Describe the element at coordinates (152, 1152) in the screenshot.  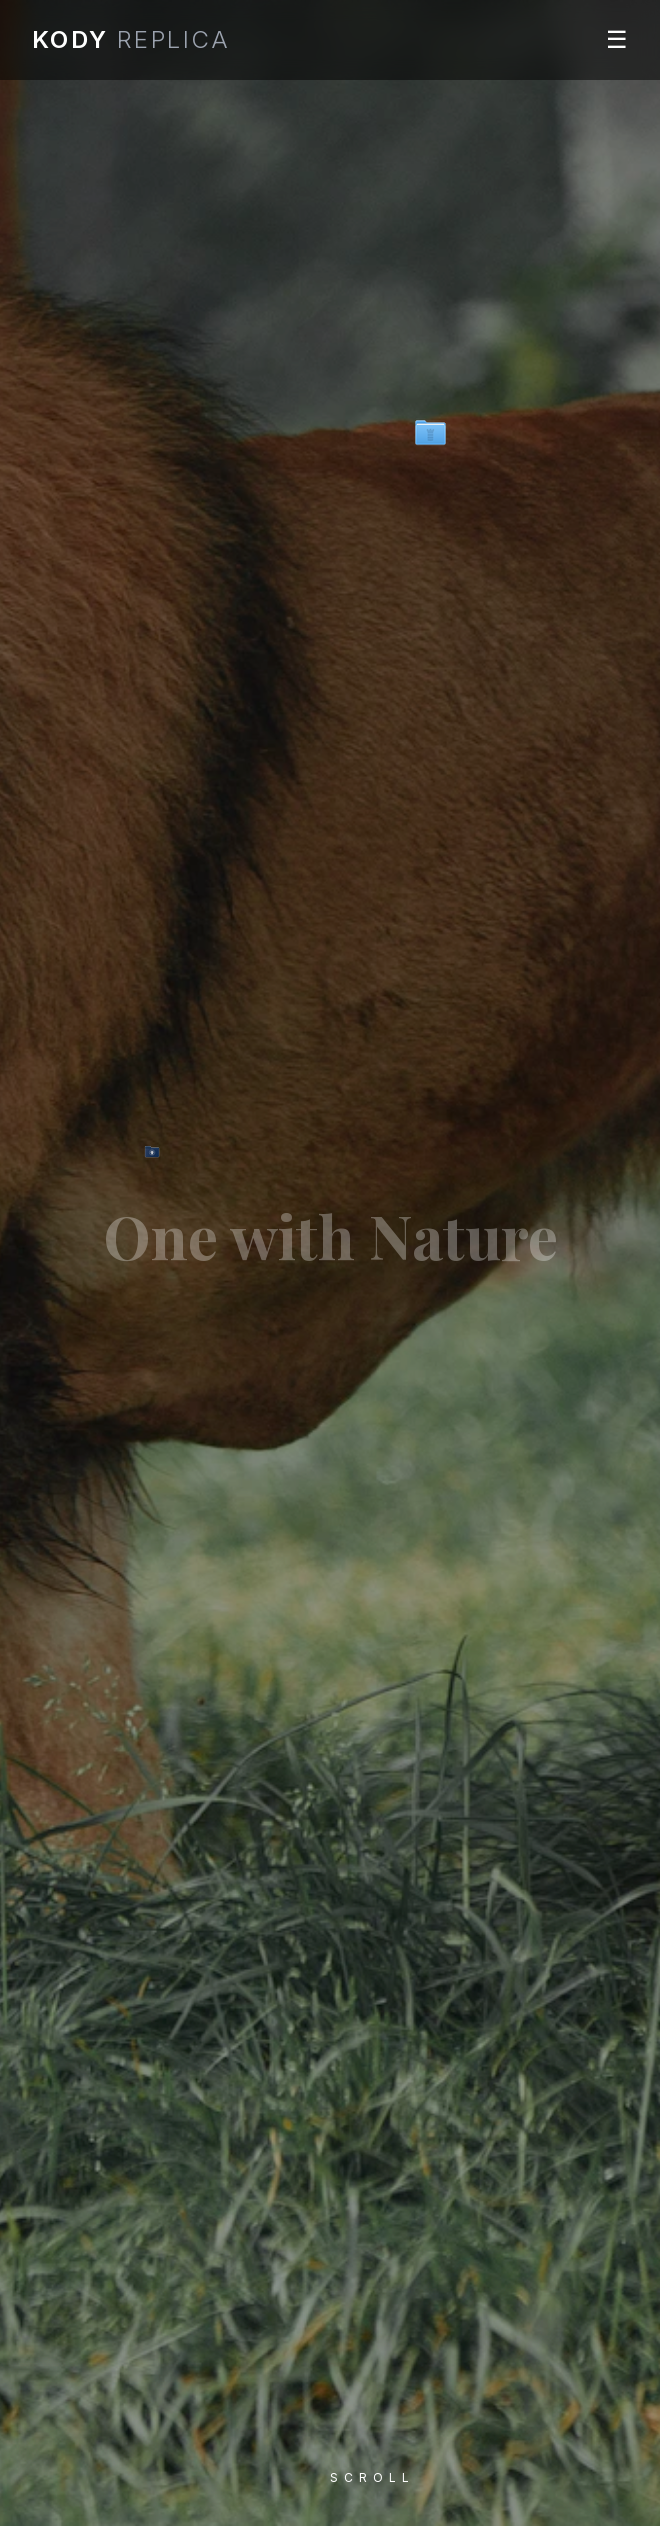
I see `open NoLimits roller coaster simulation files` at that location.